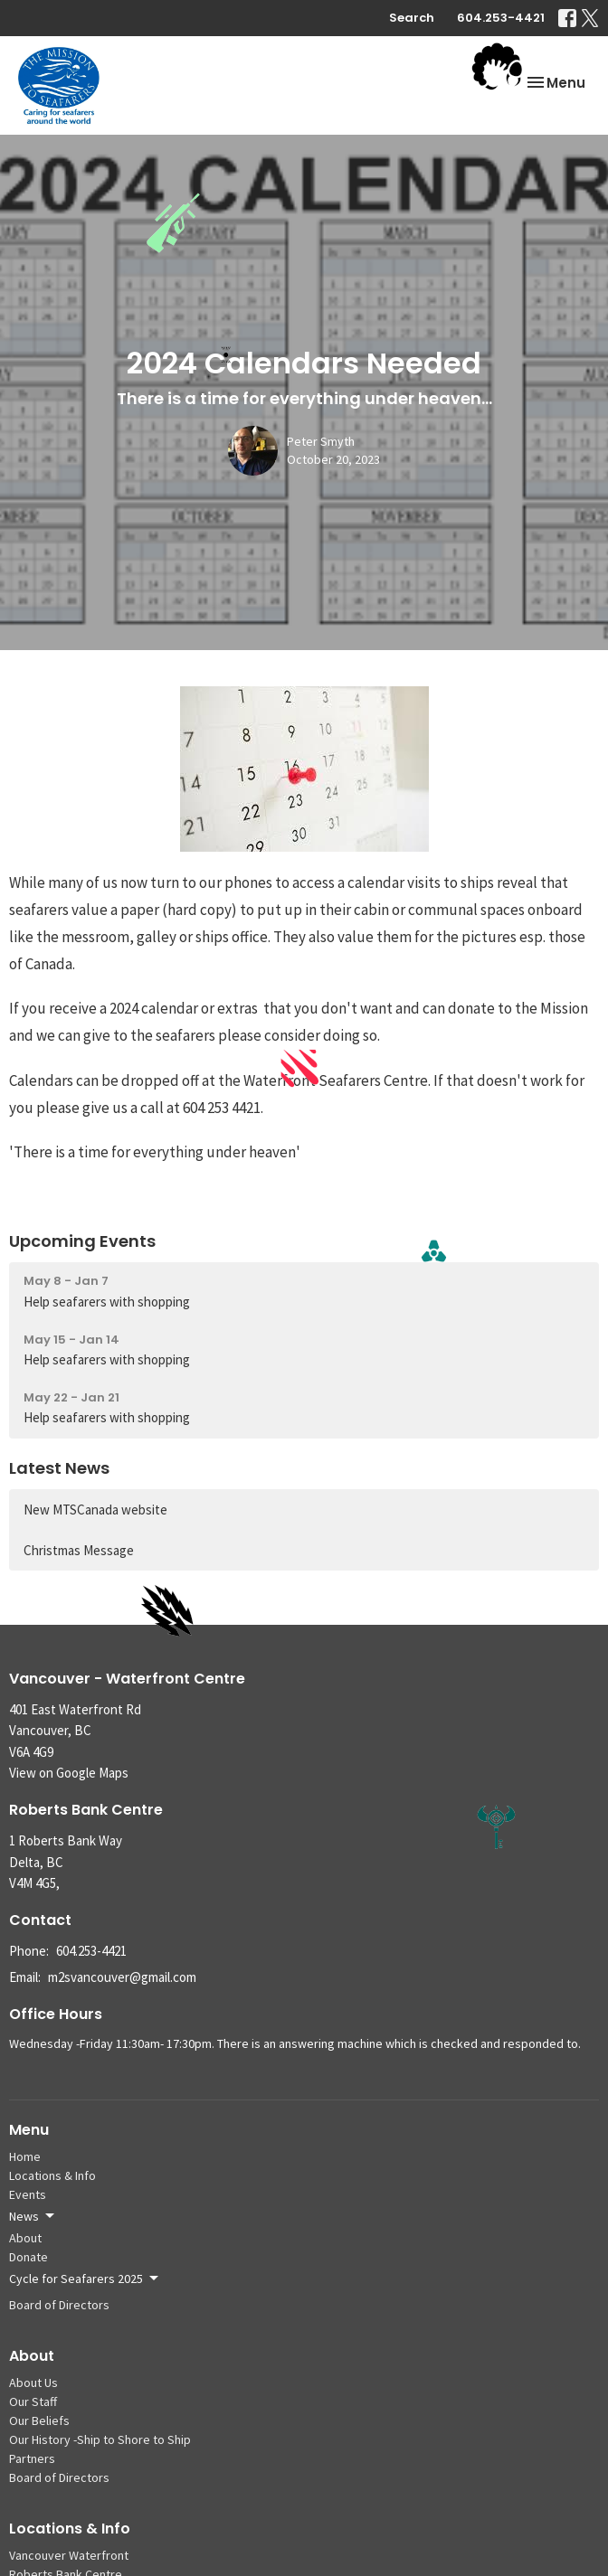  Describe the element at coordinates (433, 1250) in the screenshot. I see `indicates nuclear or reactor system status` at that location.